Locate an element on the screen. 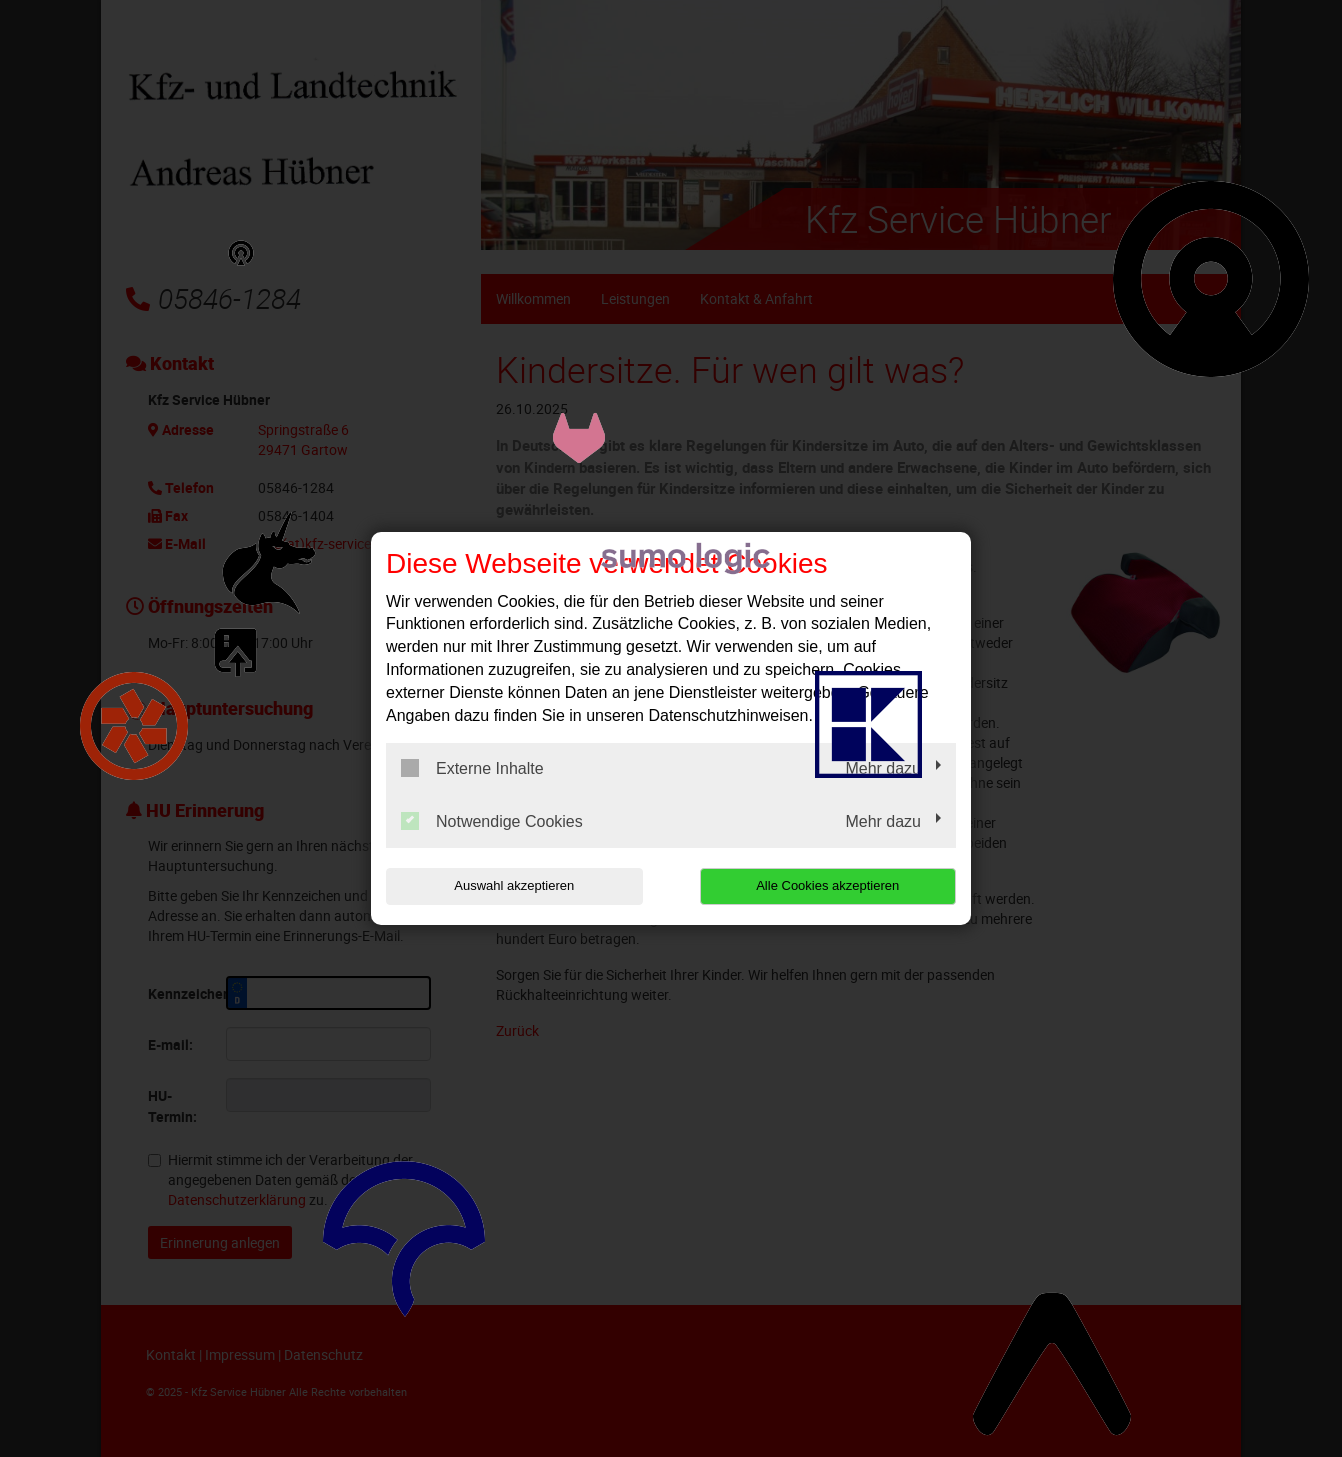  org framework logo is located at coordinates (269, 563).